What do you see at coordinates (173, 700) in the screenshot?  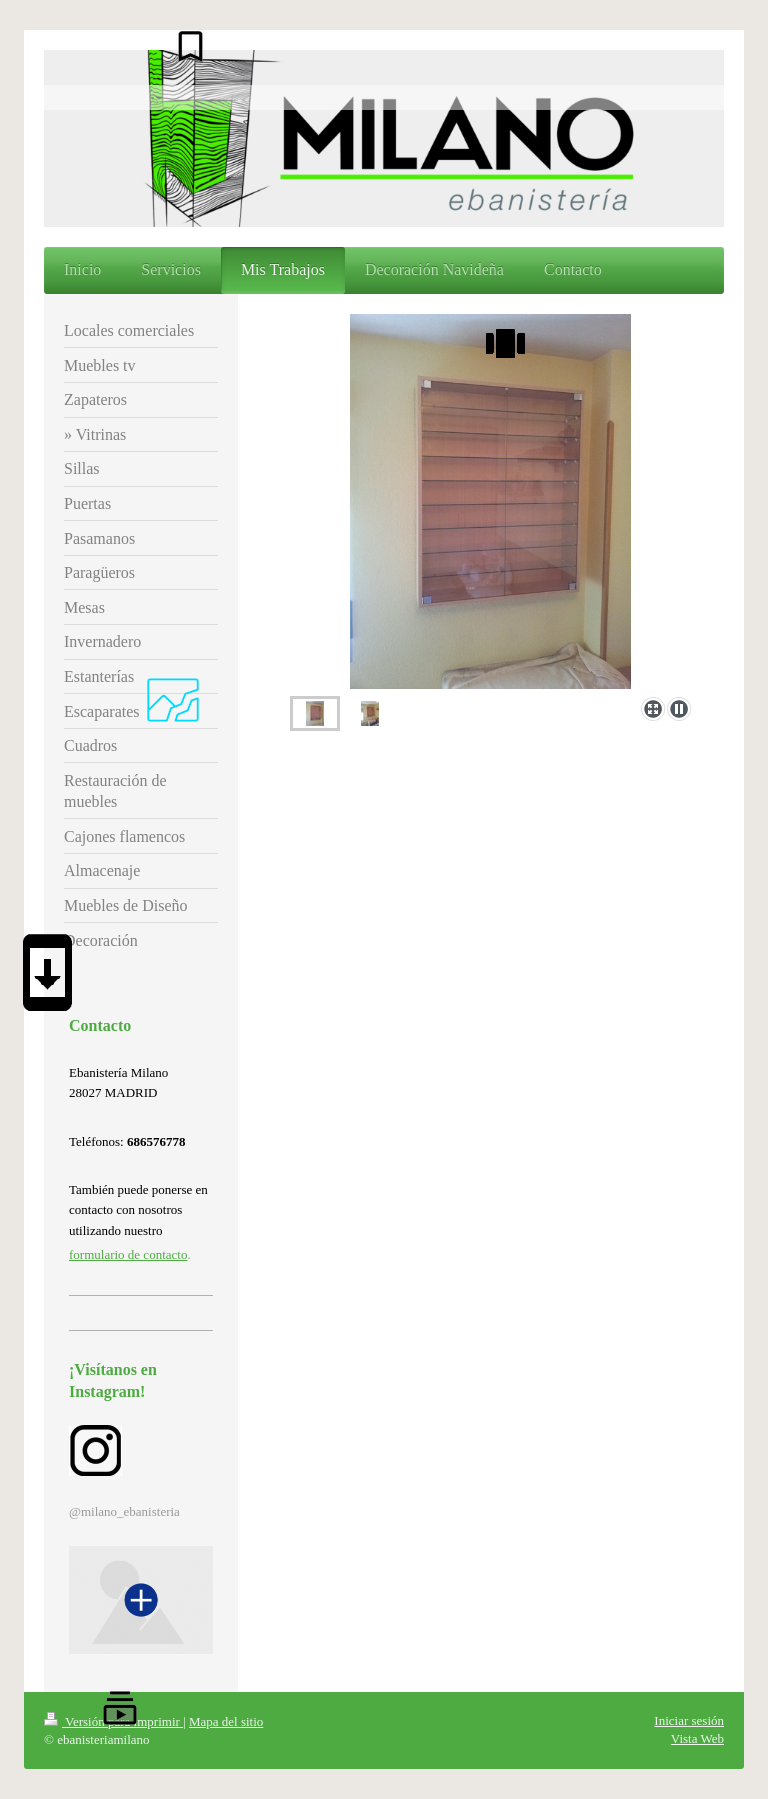 I see `indicates a broken or corrupted image file` at bounding box center [173, 700].